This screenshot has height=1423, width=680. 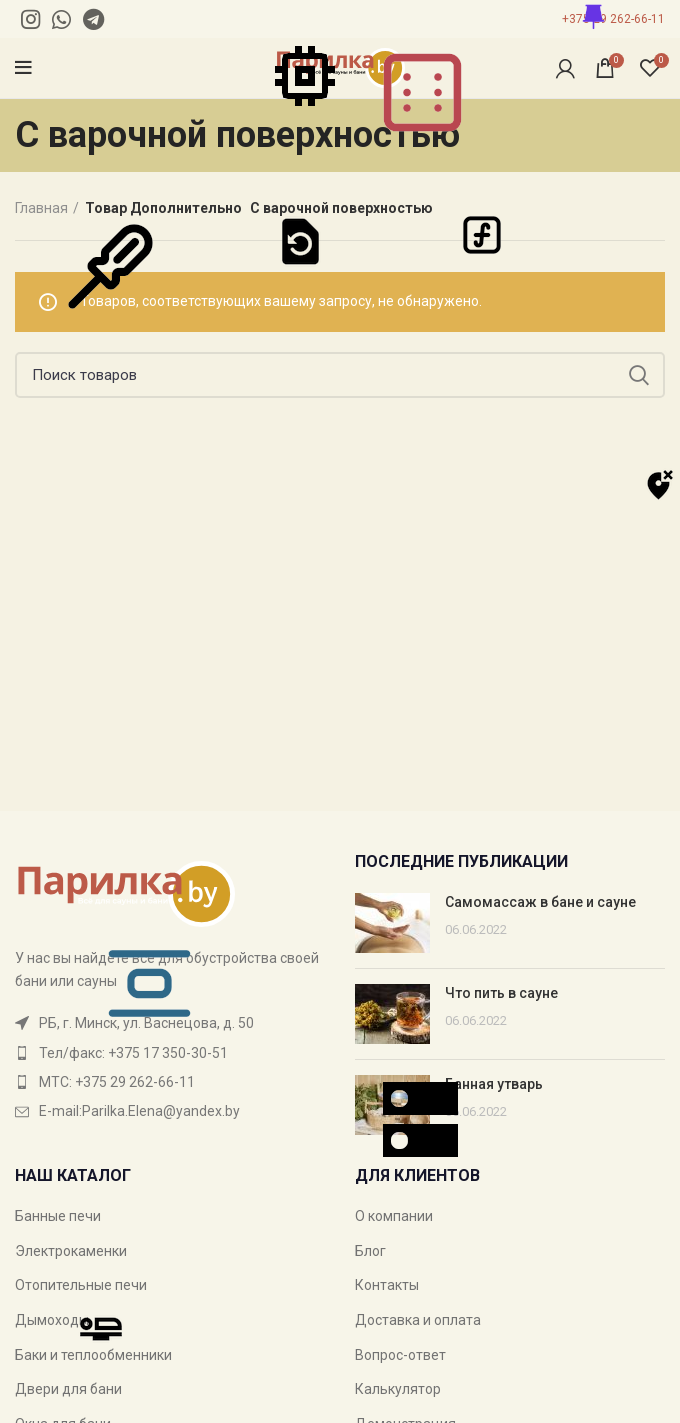 I want to click on pin an item to keep it visible, so click(x=593, y=15).